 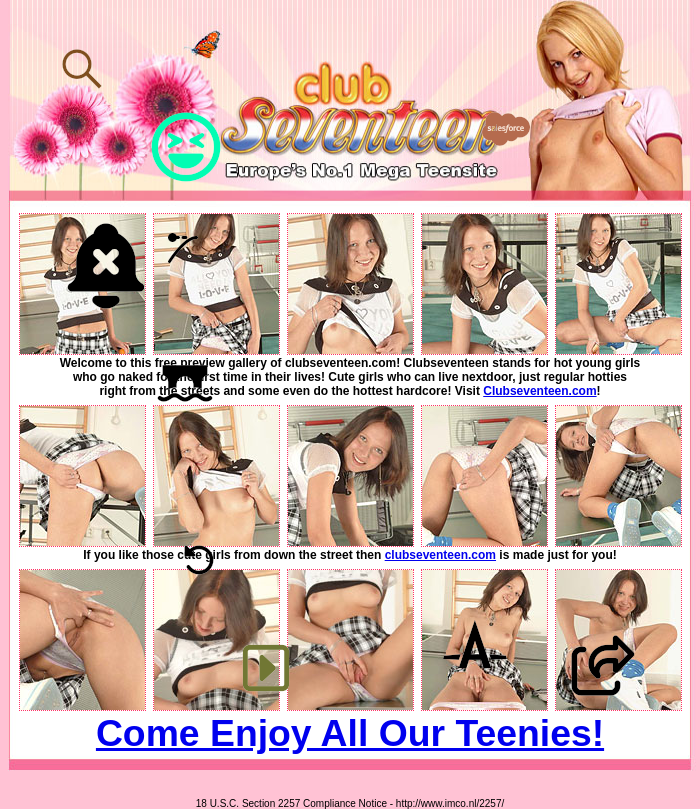 What do you see at coordinates (183, 248) in the screenshot?
I see `adjust animation easing curve` at bounding box center [183, 248].